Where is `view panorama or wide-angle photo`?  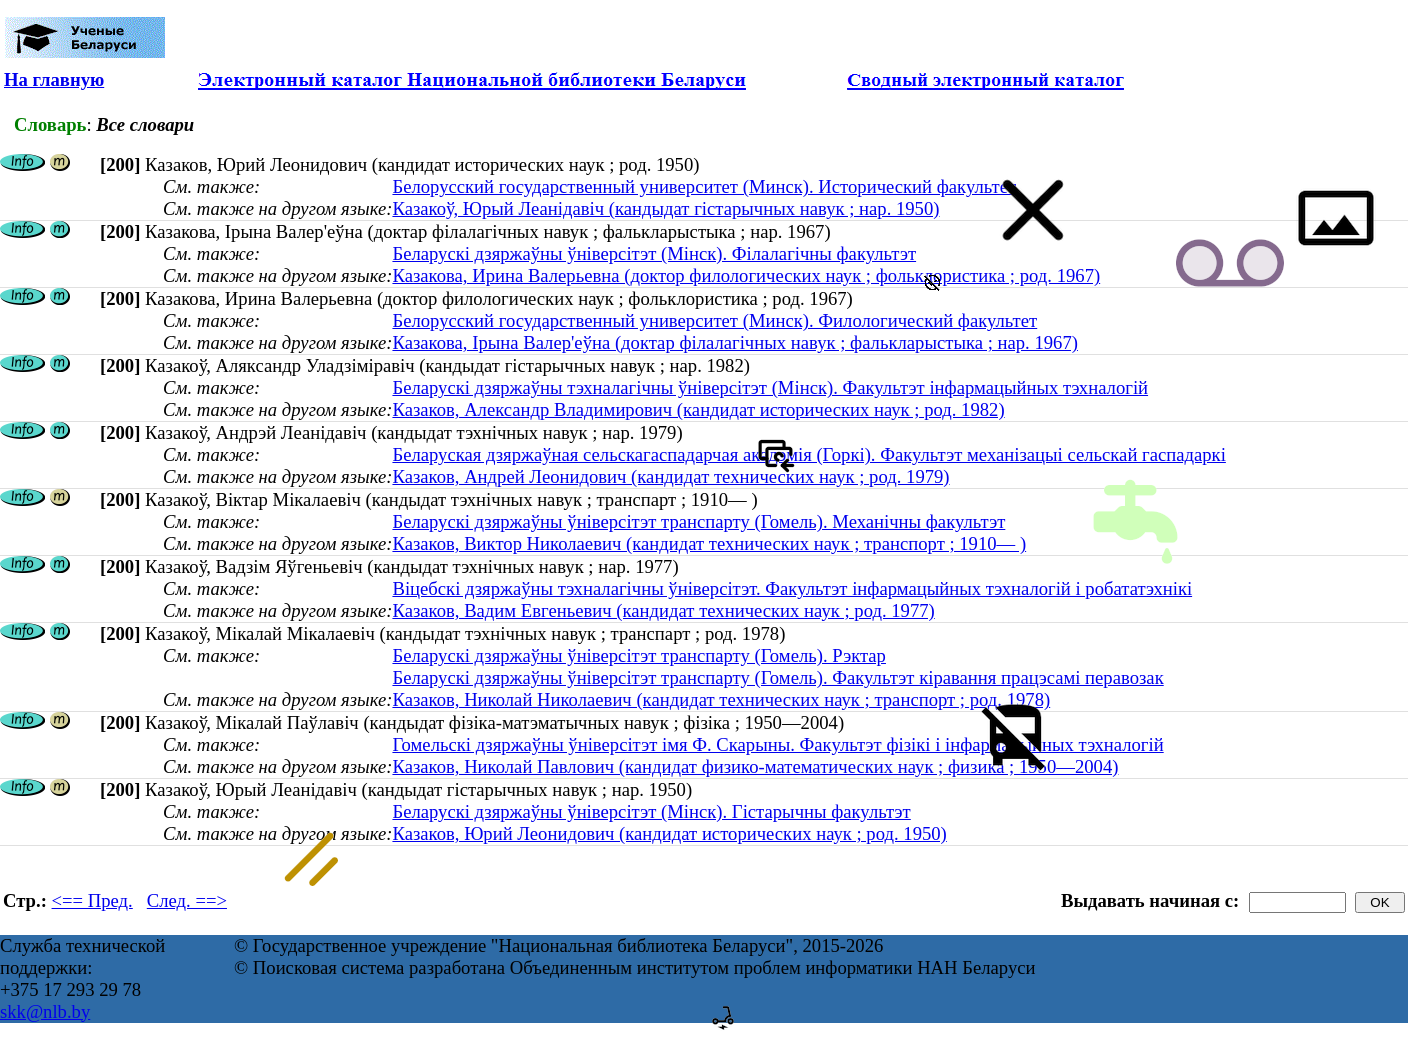
view panorama or wide-angle photo is located at coordinates (1336, 218).